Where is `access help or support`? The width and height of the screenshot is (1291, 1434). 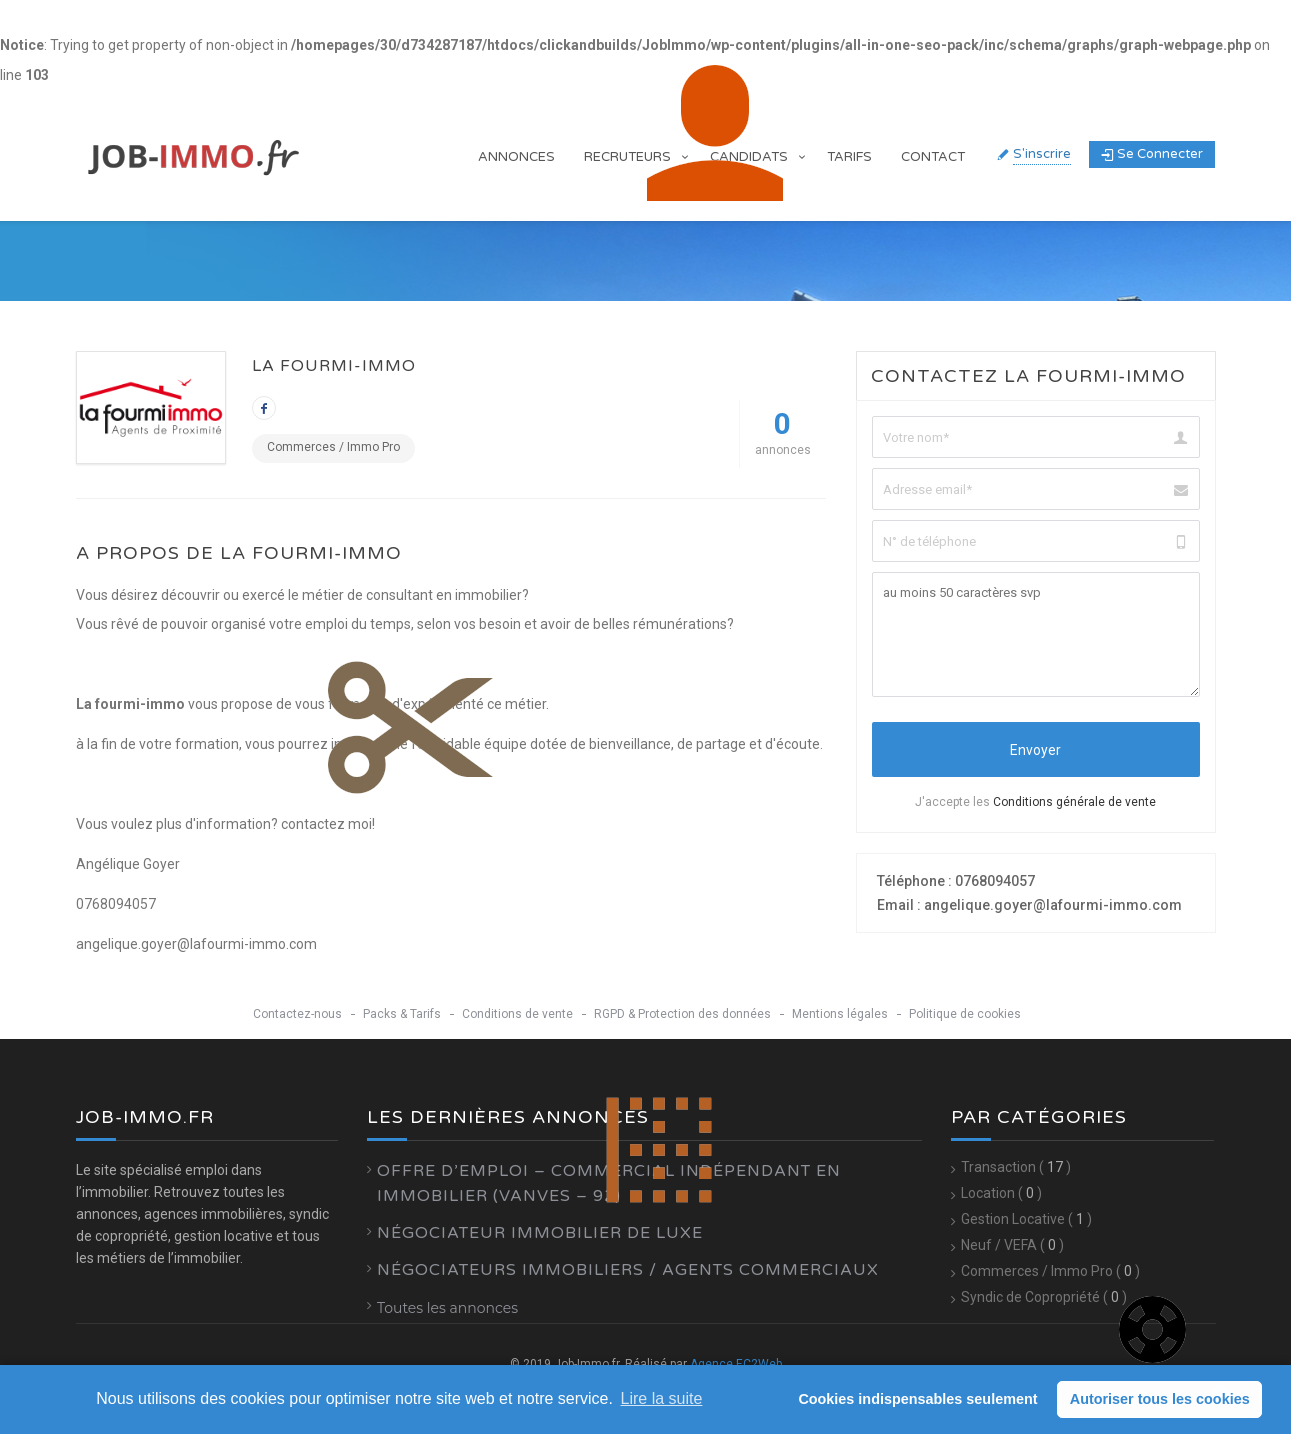 access help or support is located at coordinates (1152, 1329).